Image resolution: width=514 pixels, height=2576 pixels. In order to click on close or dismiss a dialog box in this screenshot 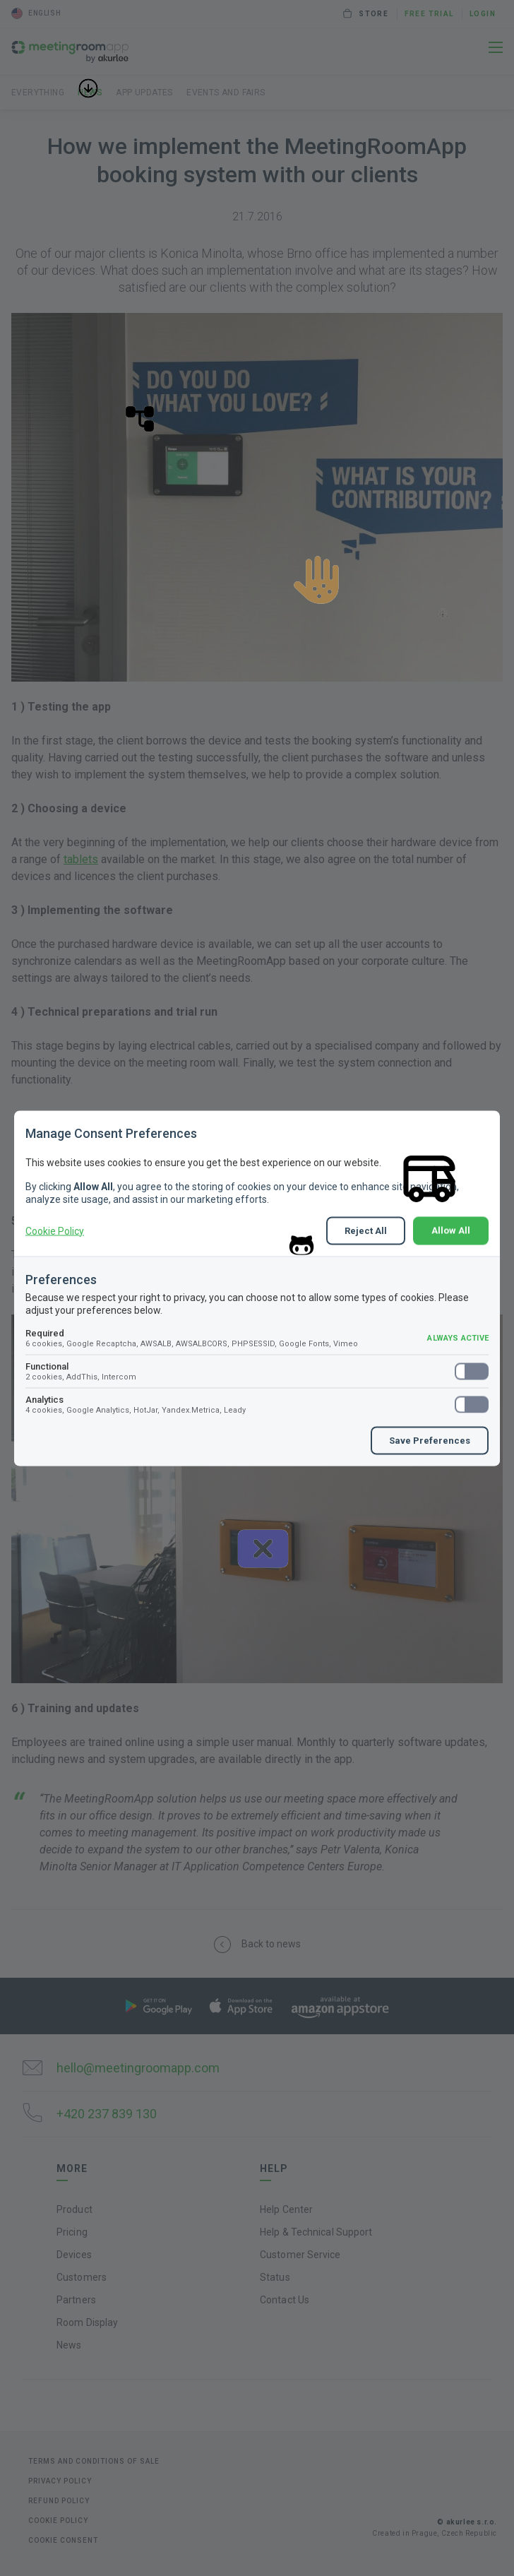, I will do `click(263, 1548)`.